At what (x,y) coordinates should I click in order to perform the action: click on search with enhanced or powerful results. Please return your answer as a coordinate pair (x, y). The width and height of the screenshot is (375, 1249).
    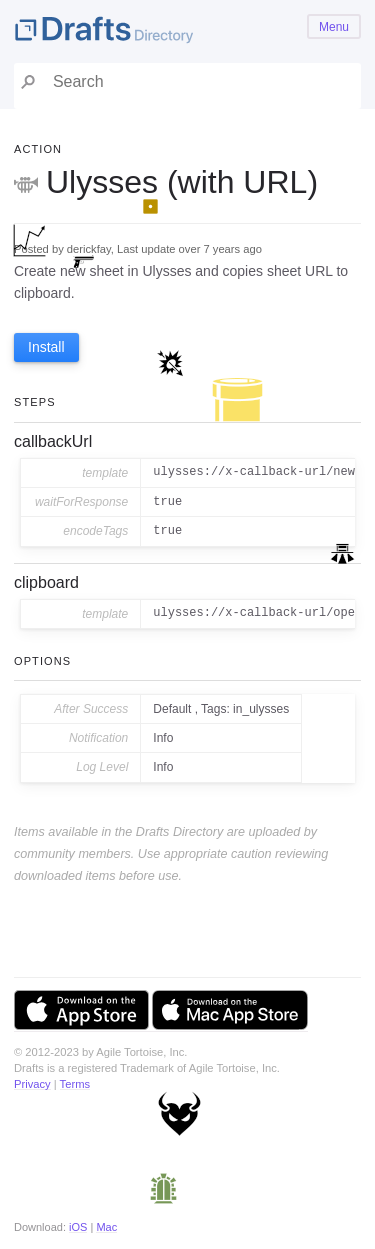
    Looking at the image, I should click on (170, 363).